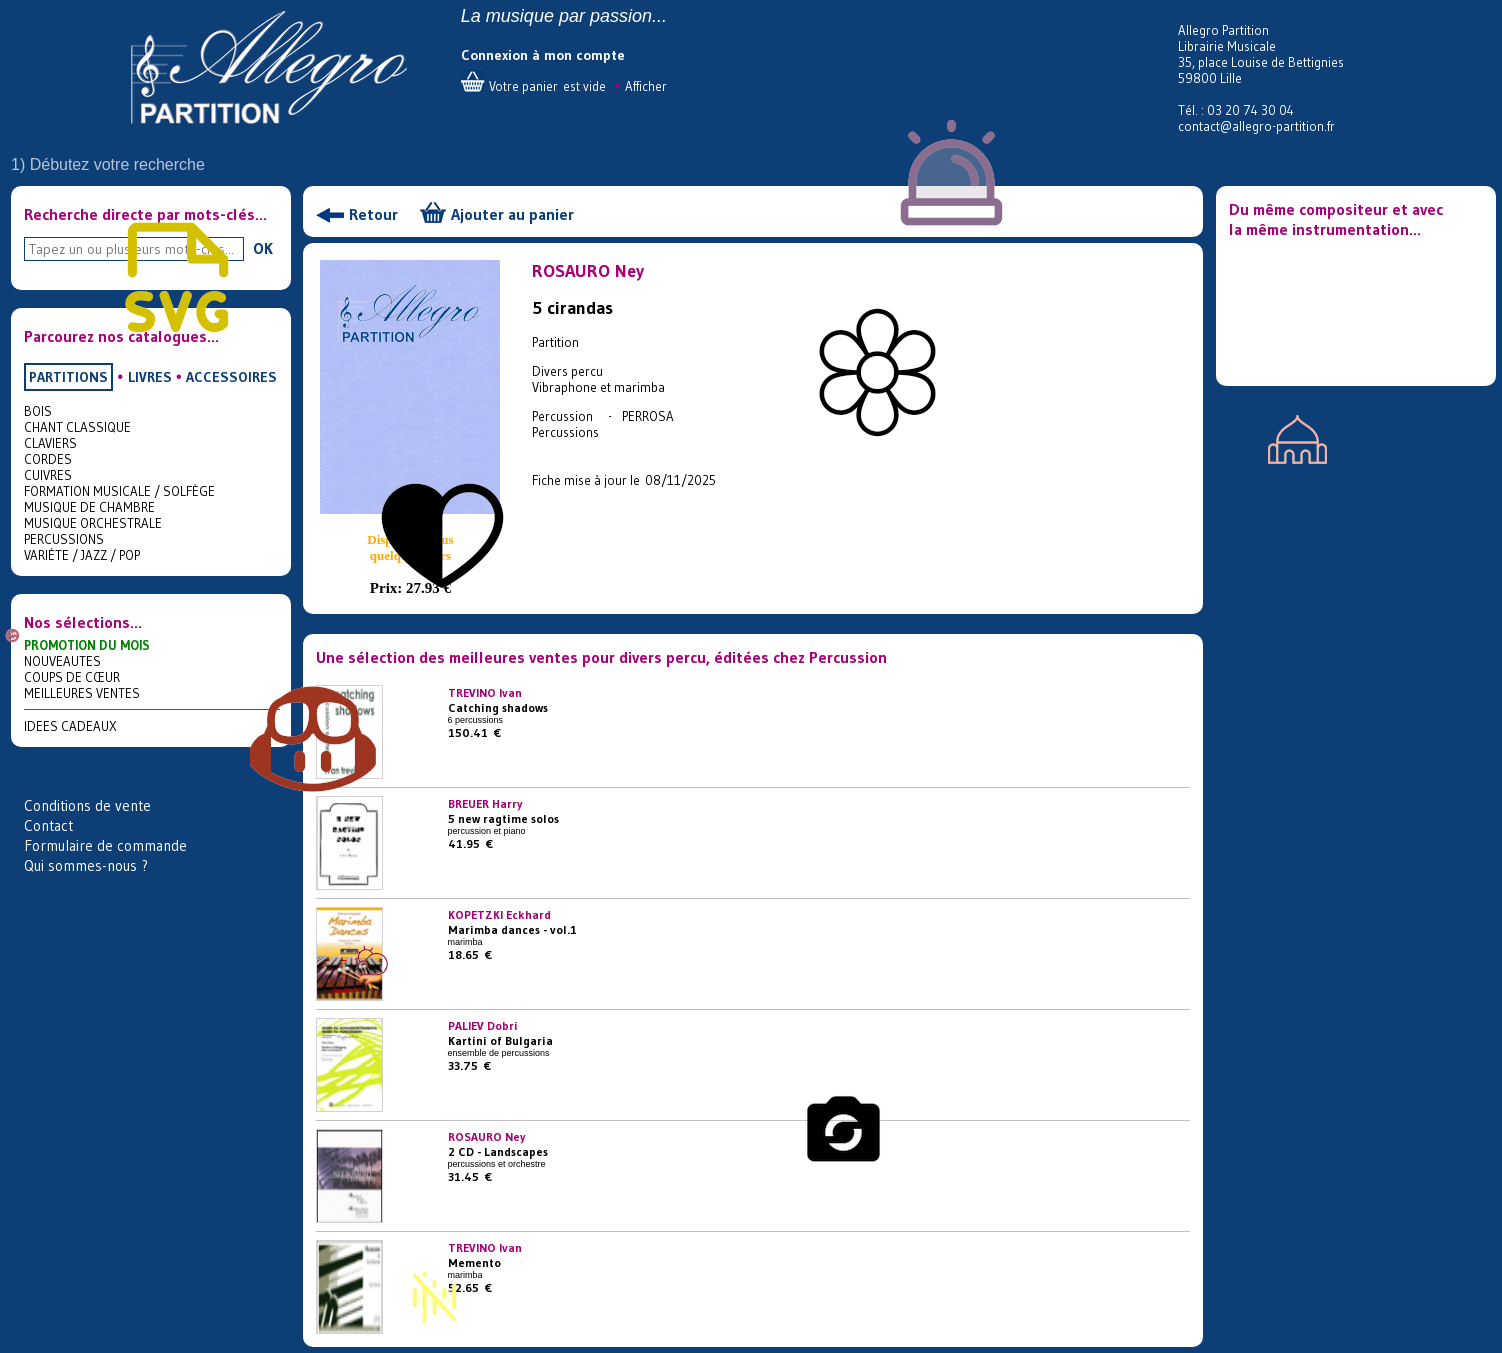 The width and height of the screenshot is (1502, 1353). What do you see at coordinates (951, 182) in the screenshot?
I see `indicates an active alert or emergency notification` at bounding box center [951, 182].